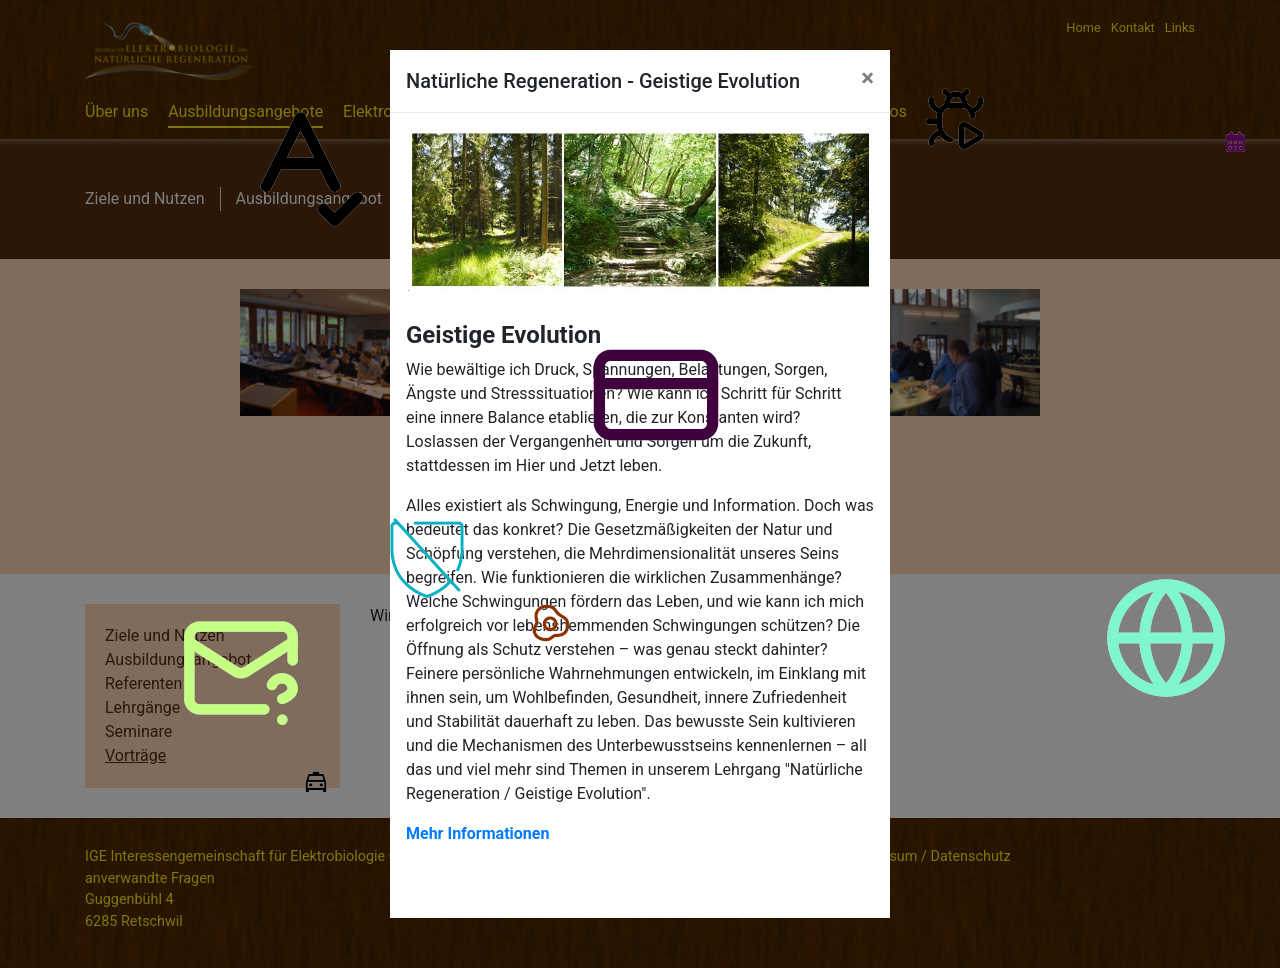  Describe the element at coordinates (1166, 638) in the screenshot. I see `switch to global or international settings` at that location.